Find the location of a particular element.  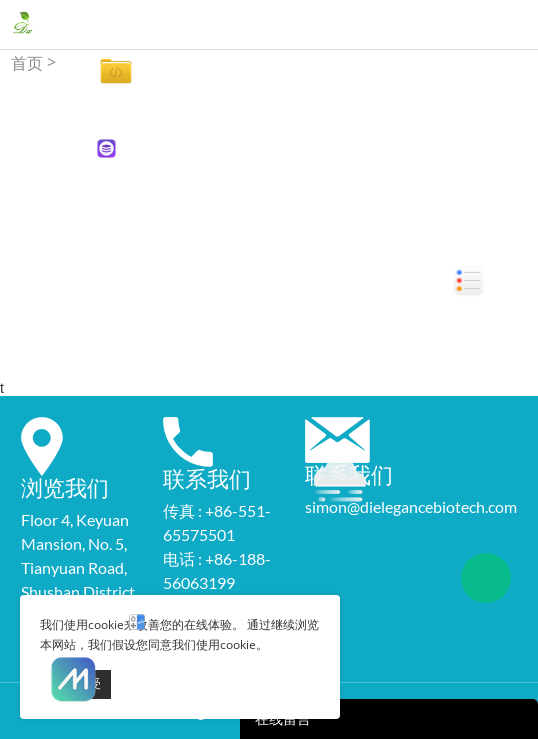

open stack app for organizing files or content is located at coordinates (106, 148).